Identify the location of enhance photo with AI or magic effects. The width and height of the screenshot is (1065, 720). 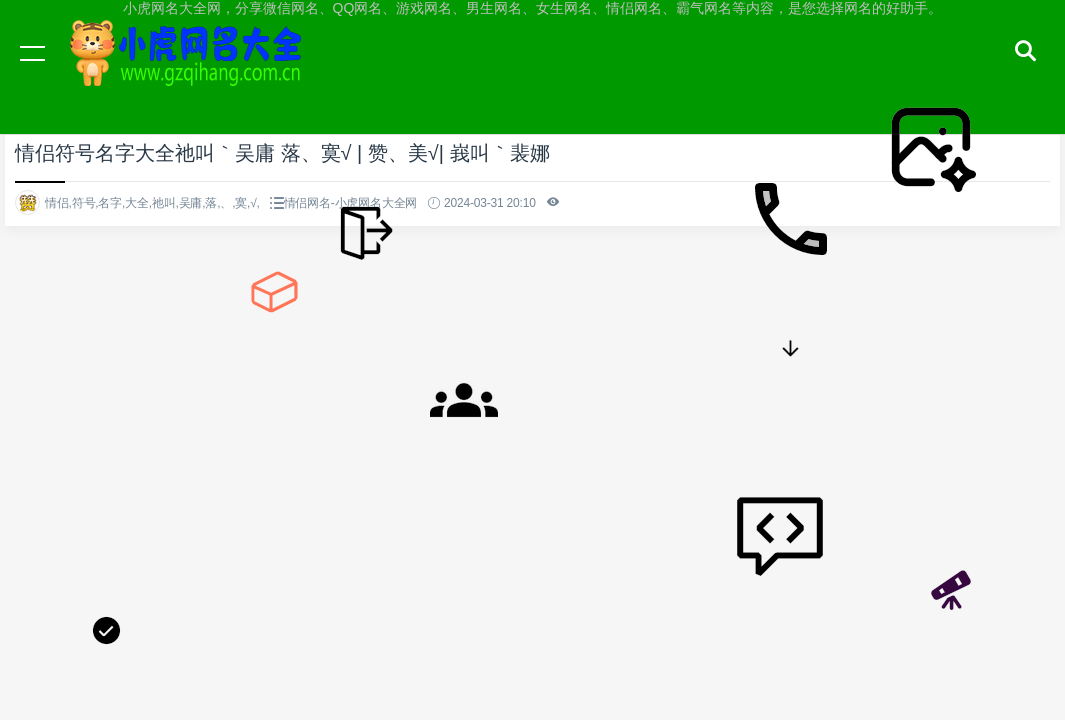
(931, 147).